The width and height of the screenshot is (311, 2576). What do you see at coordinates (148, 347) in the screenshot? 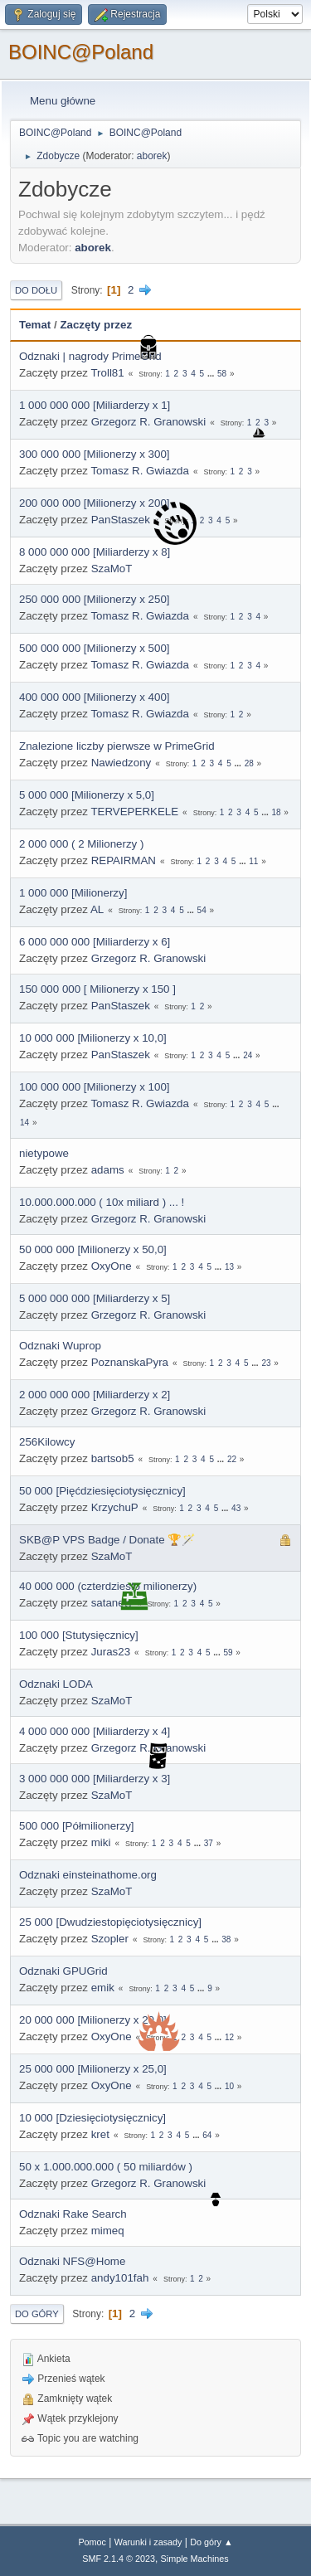
I see `access your inventory or stored items` at bounding box center [148, 347].